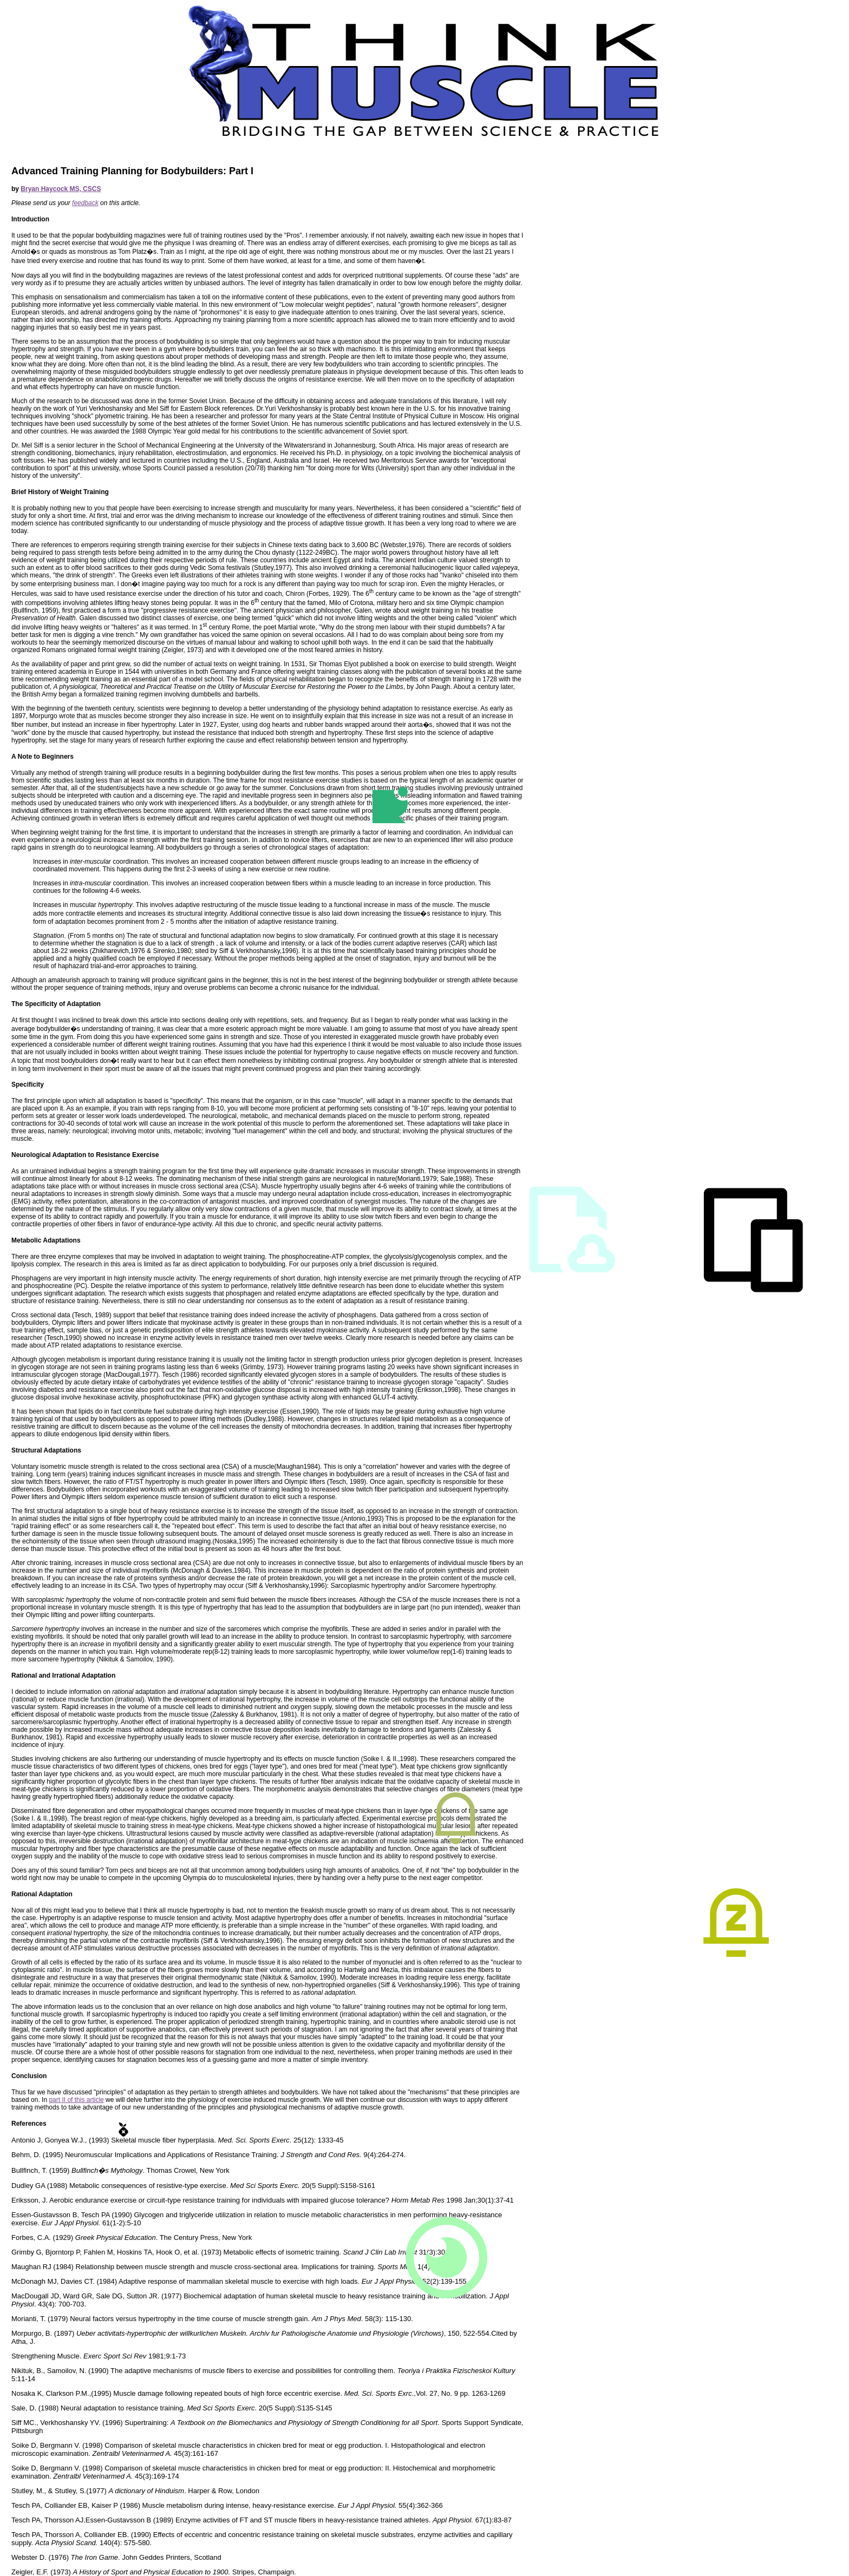 This screenshot has height=2576, width=849. Describe the element at coordinates (750, 1240) in the screenshot. I see `view connected devices` at that location.